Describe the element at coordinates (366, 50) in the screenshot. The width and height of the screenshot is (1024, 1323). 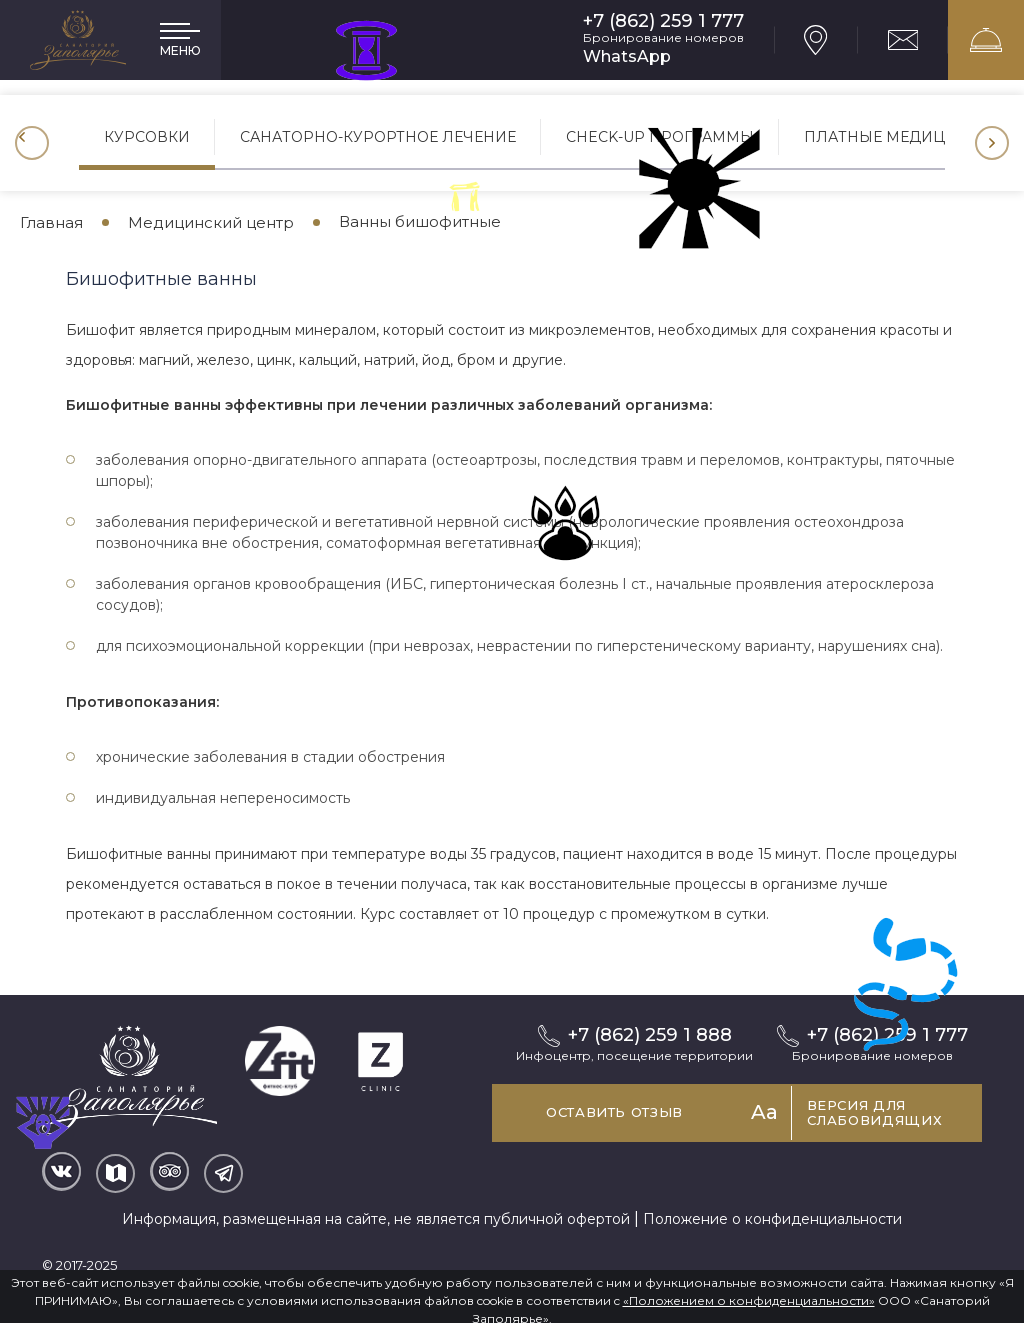
I see `activate a time-based trap or ability` at that location.